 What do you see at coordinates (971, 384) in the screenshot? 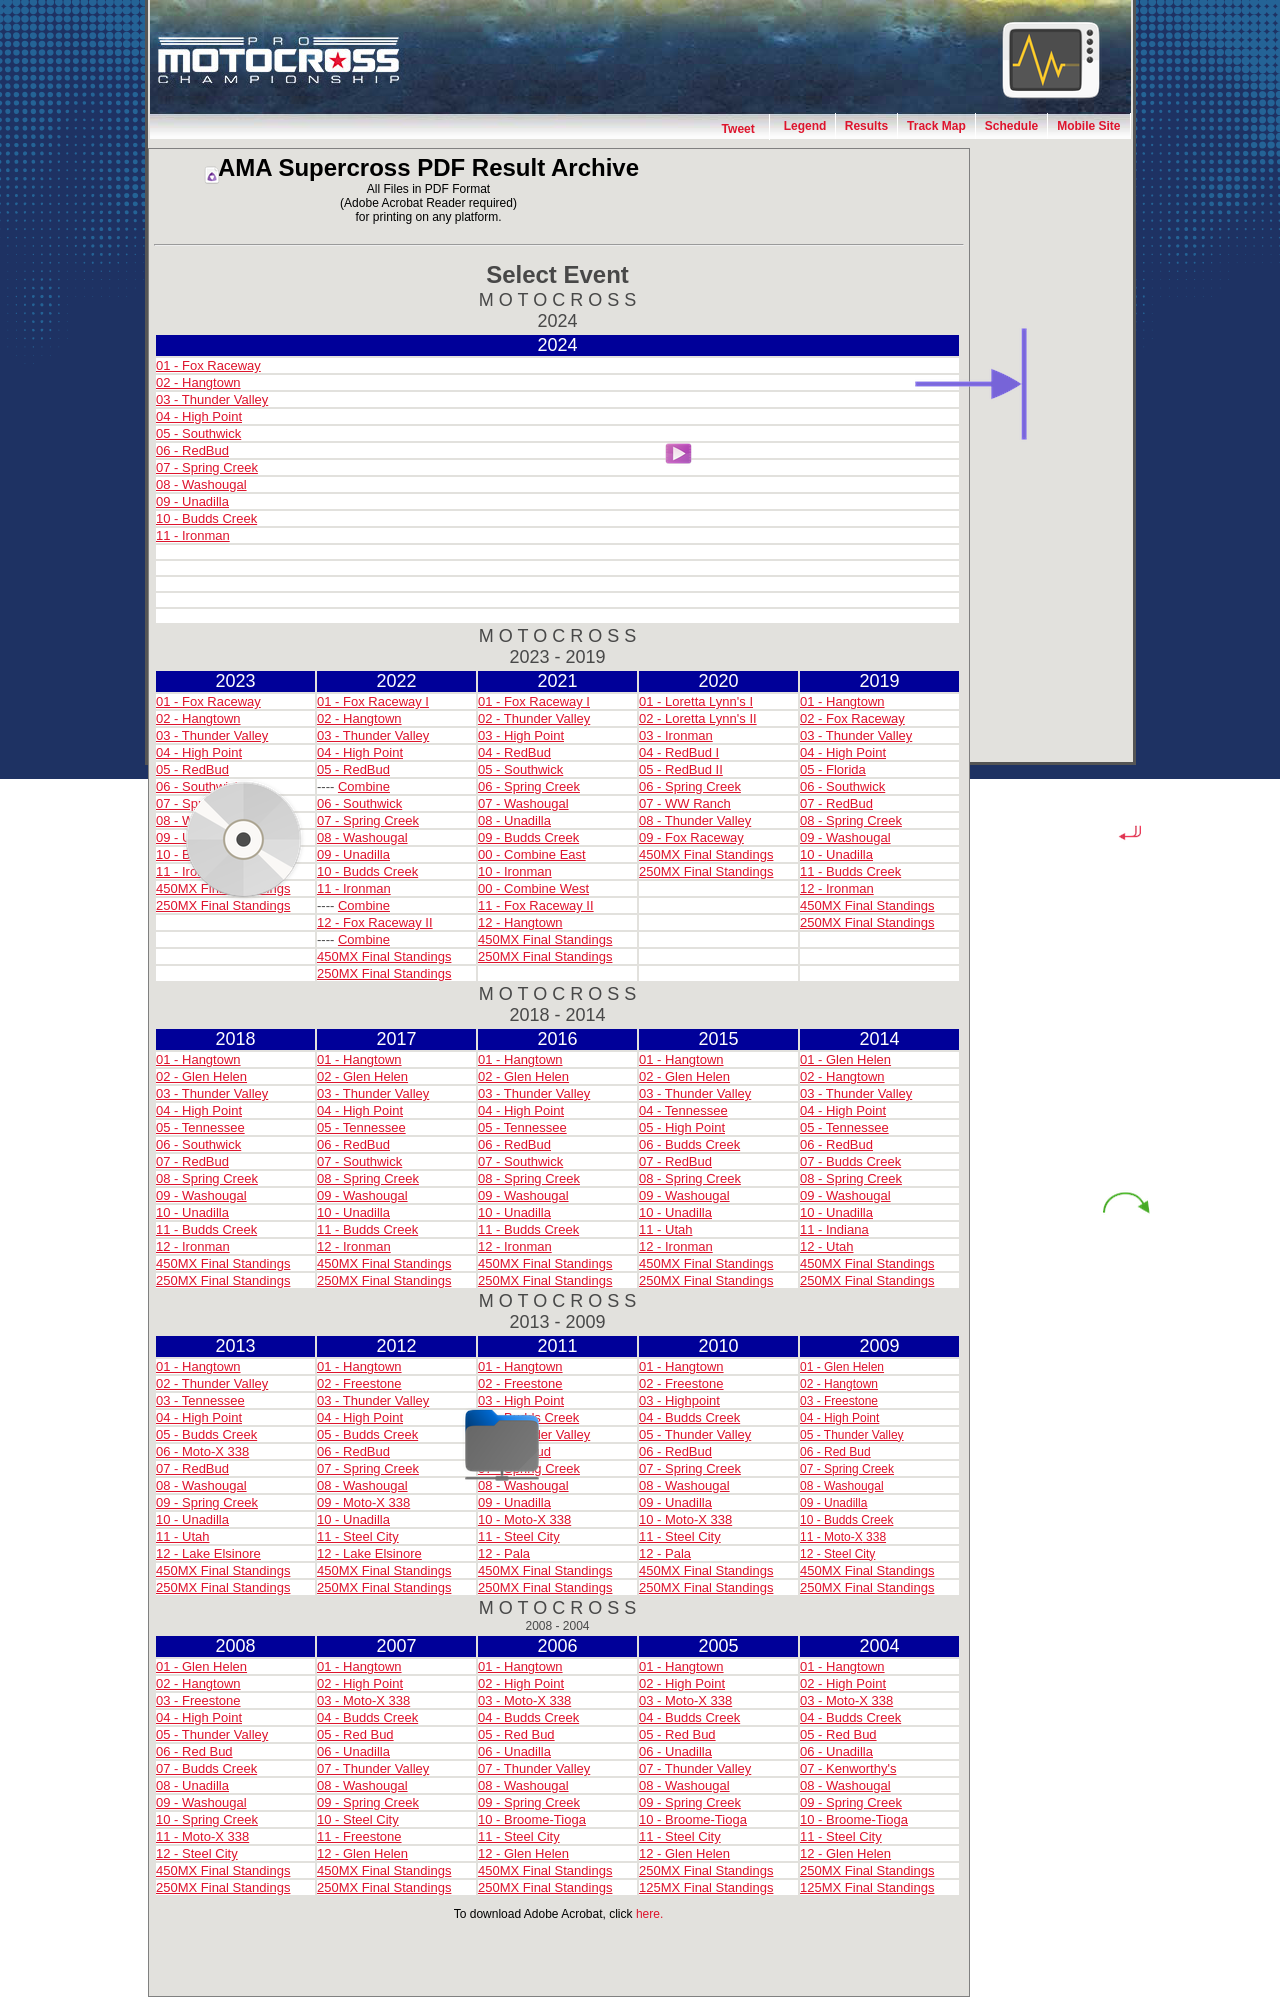
I see `go to the last item in a list or sequence` at bounding box center [971, 384].